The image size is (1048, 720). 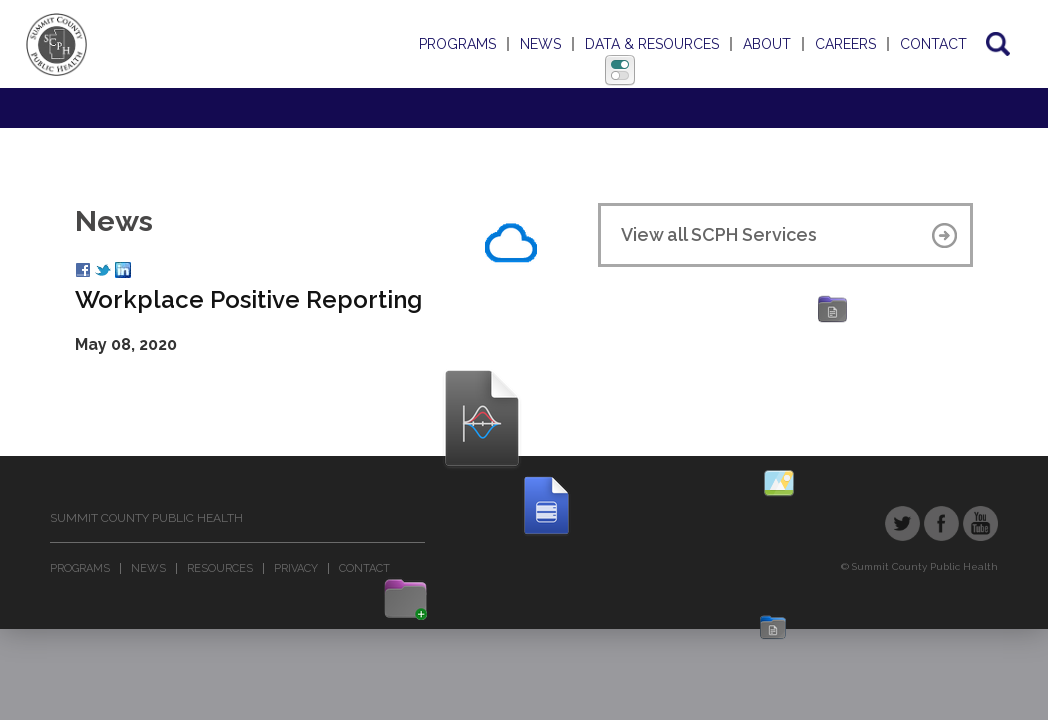 What do you see at coordinates (405, 598) in the screenshot?
I see `create a new folder` at bounding box center [405, 598].